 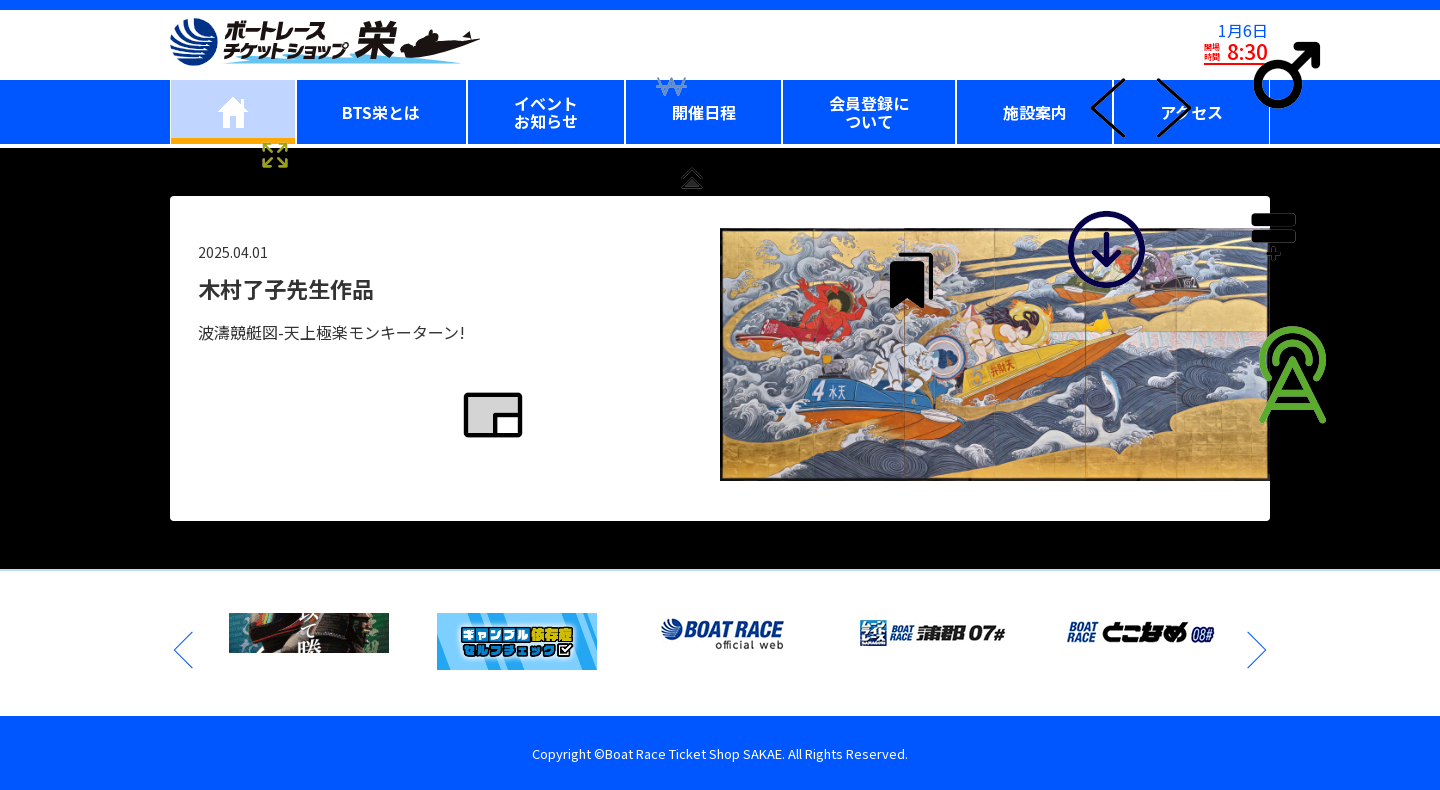 I want to click on download a file or content, so click(x=1106, y=249).